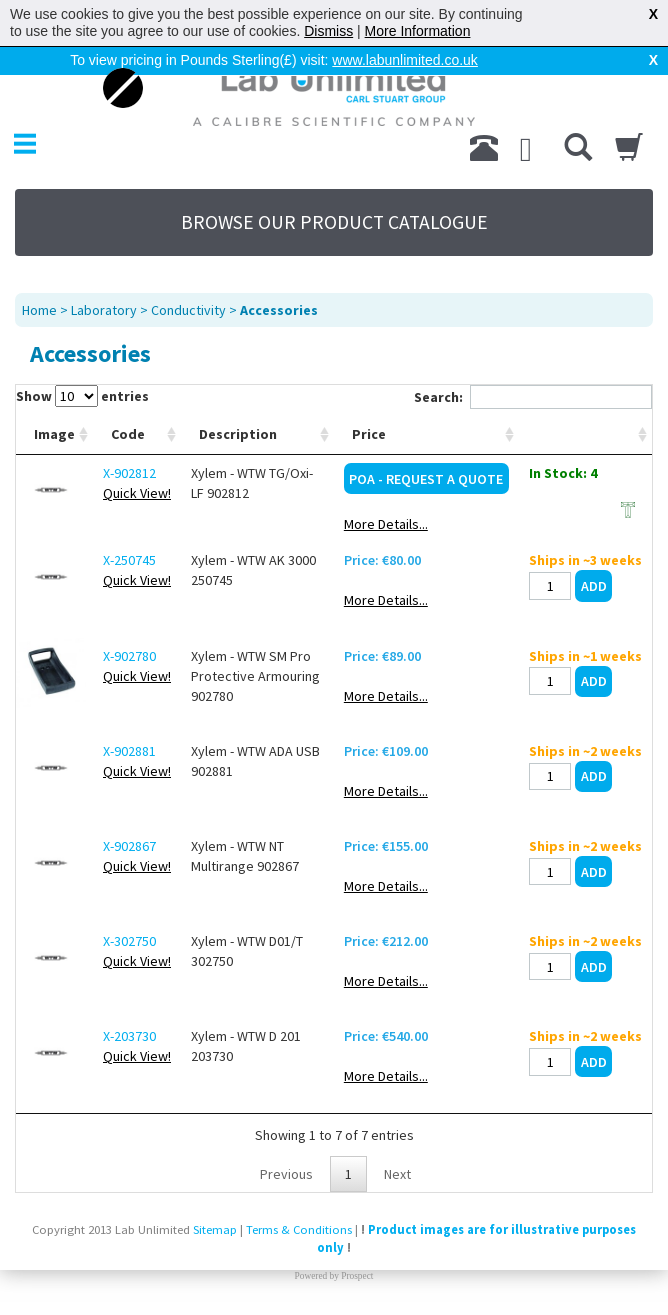  Describe the element at coordinates (123, 88) in the screenshot. I see `indicates a prohibited or blocked action` at that location.